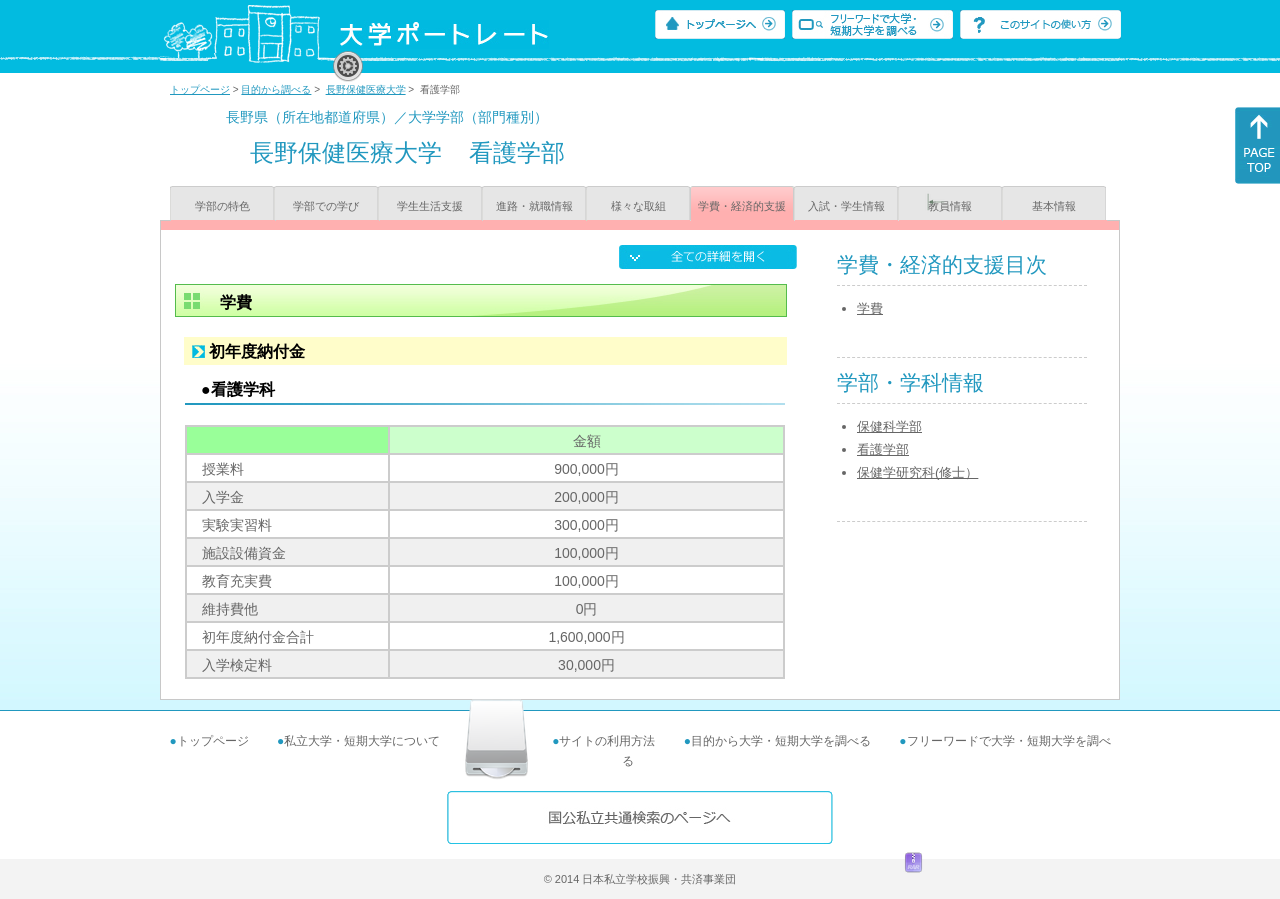 This screenshot has width=1280, height=899. What do you see at coordinates (348, 66) in the screenshot?
I see `open settings or preferences` at bounding box center [348, 66].